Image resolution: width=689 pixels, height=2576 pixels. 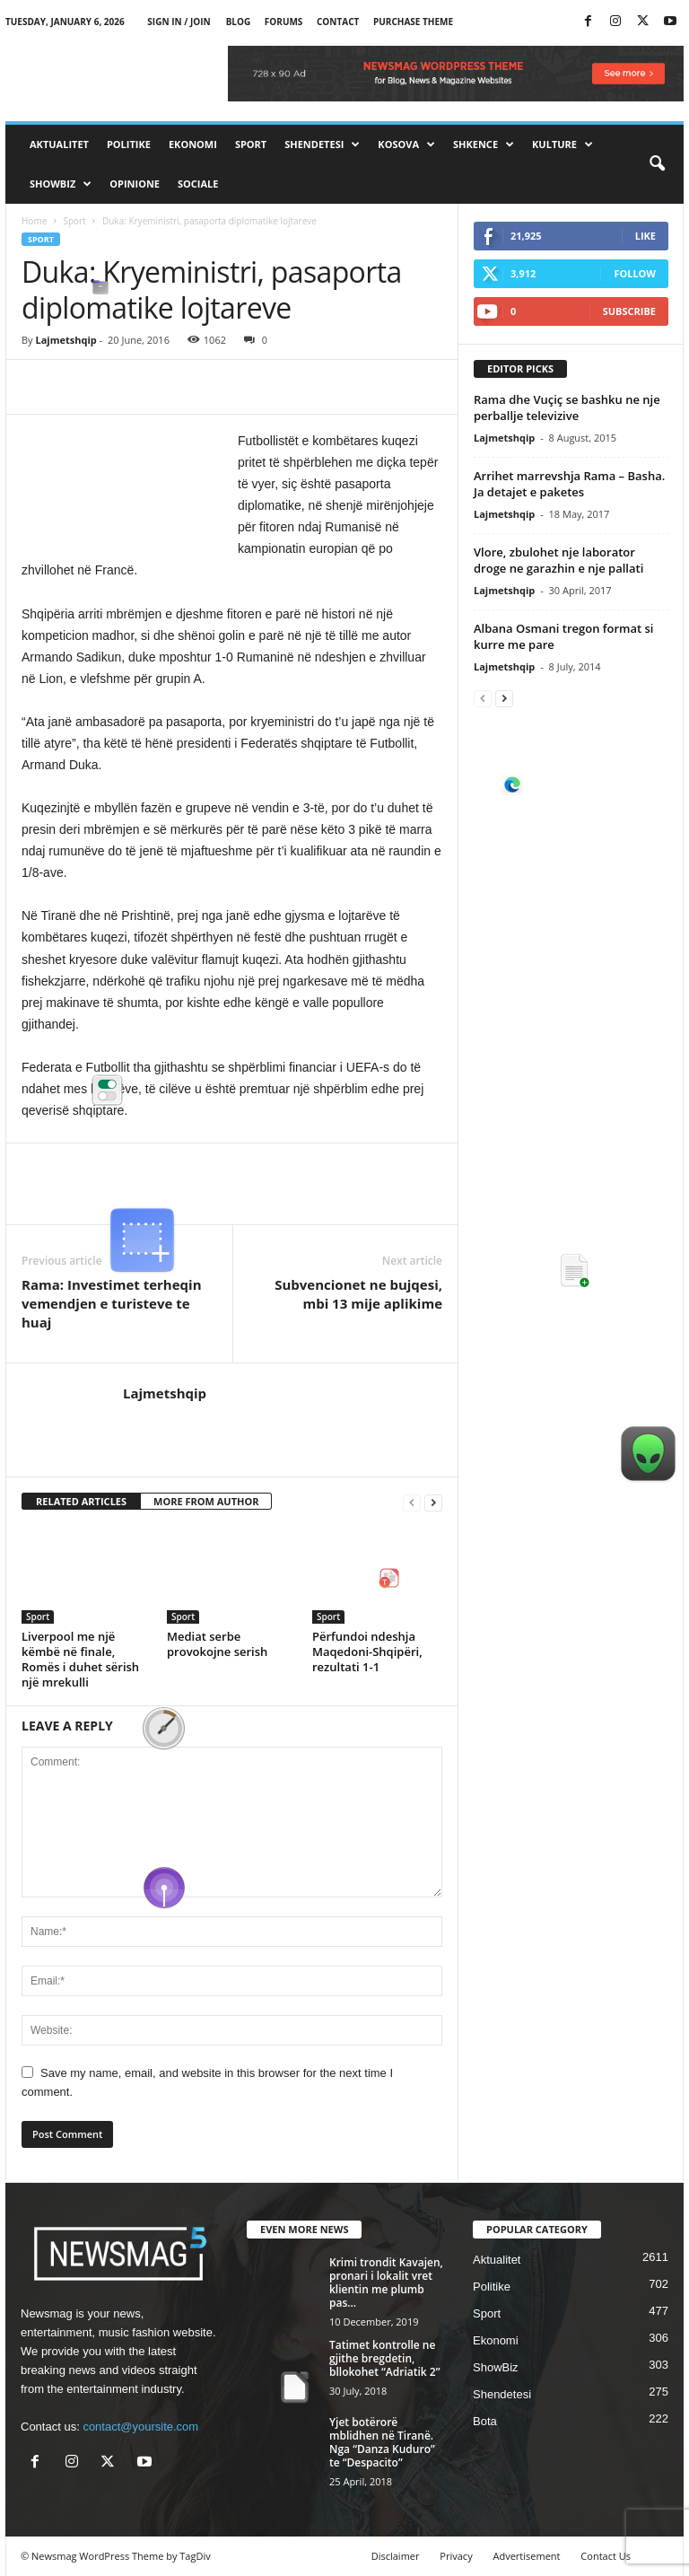 What do you see at coordinates (163, 1728) in the screenshot?
I see `open sysprof system profiler` at bounding box center [163, 1728].